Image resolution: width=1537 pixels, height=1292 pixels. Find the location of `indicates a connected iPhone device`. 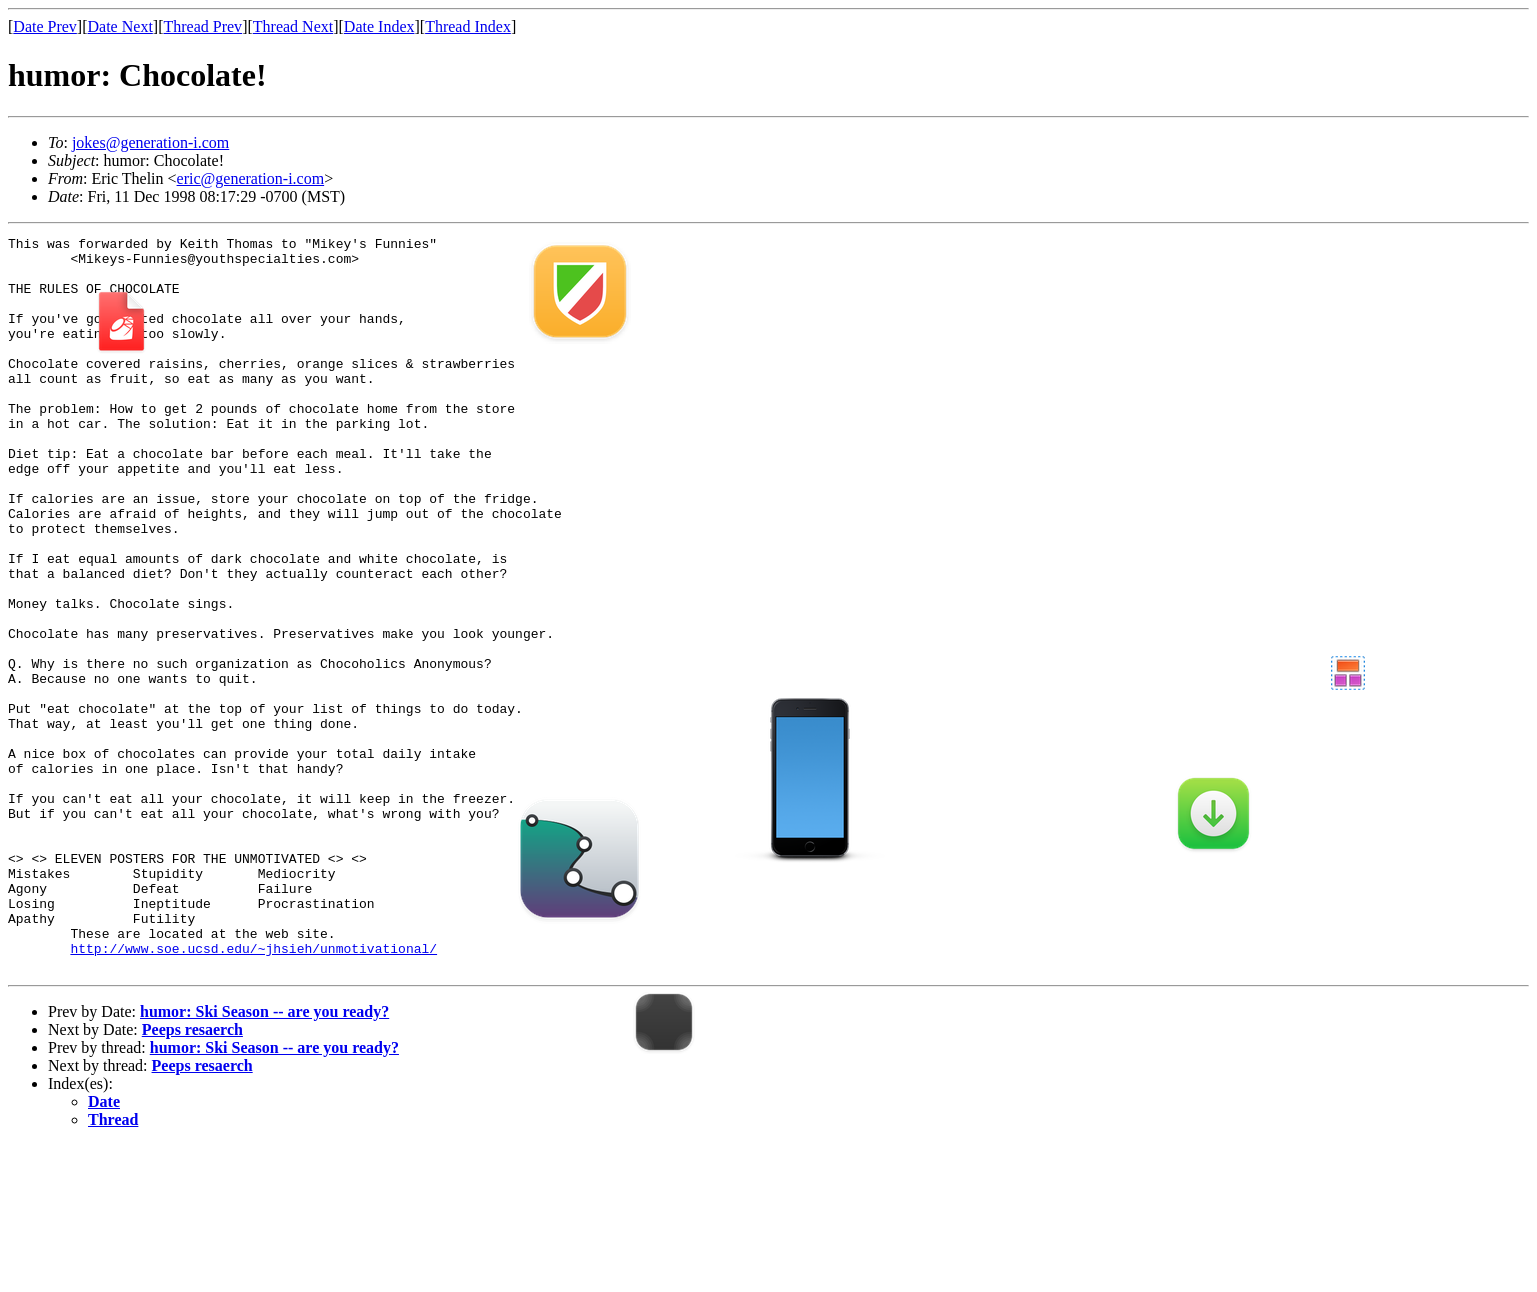

indicates a connected iPhone device is located at coordinates (810, 780).